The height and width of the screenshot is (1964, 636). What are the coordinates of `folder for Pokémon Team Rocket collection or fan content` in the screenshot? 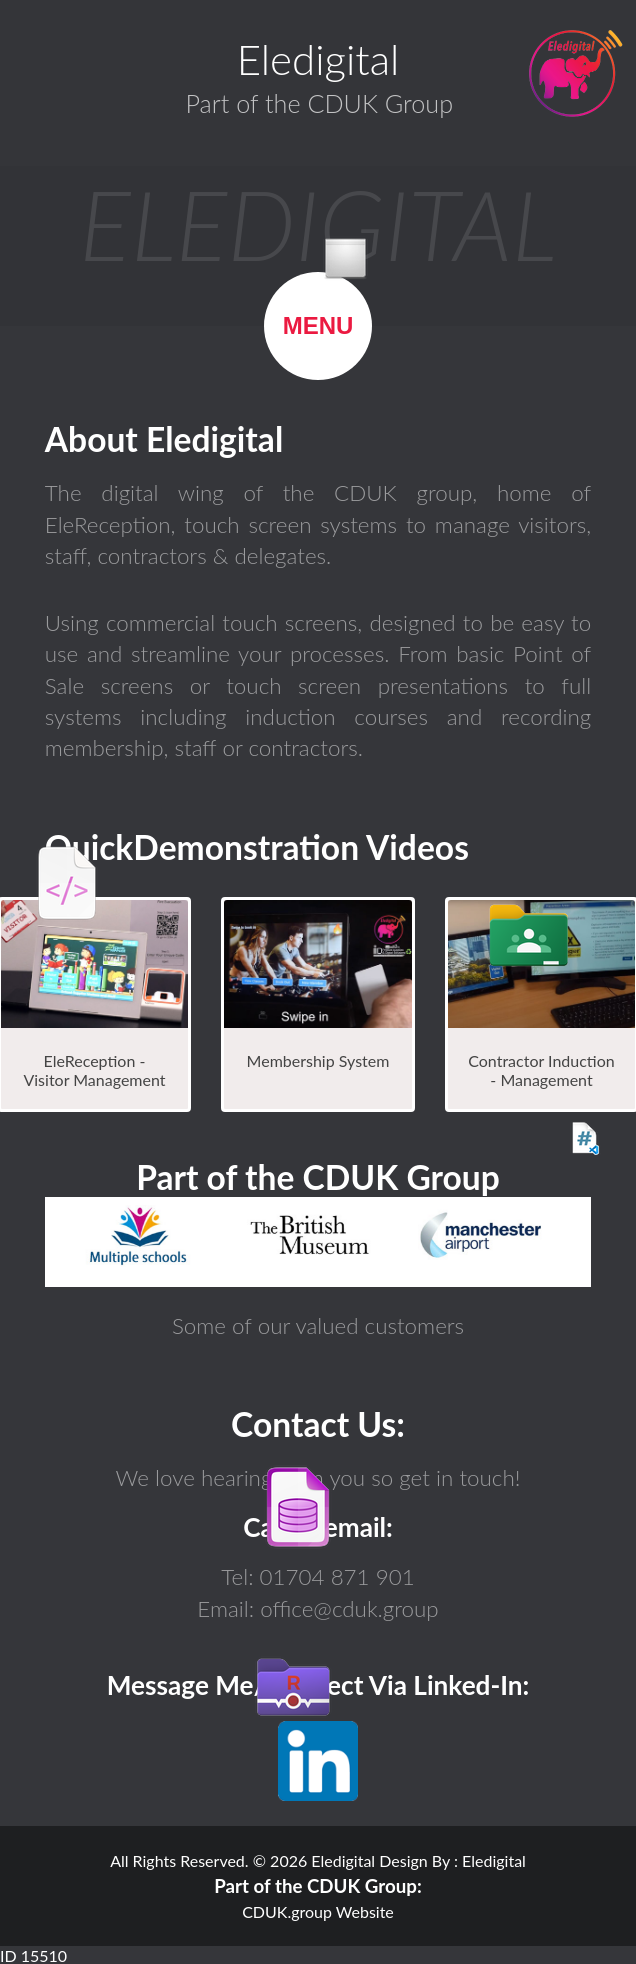 It's located at (293, 1689).